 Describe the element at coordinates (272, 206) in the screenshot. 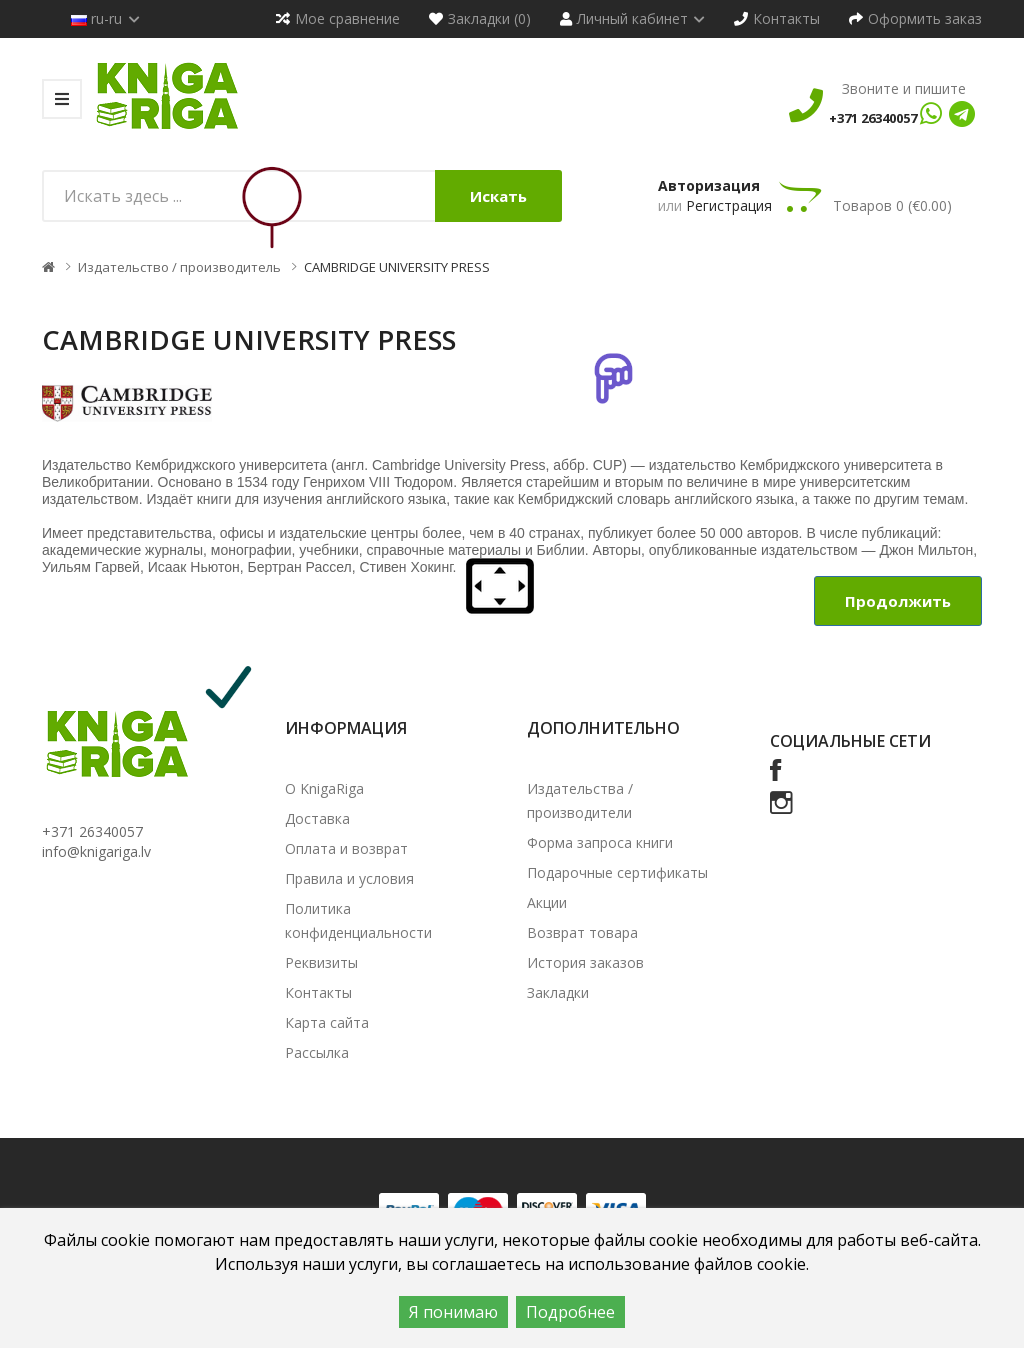

I see `select neuter or non-binary gender option` at that location.